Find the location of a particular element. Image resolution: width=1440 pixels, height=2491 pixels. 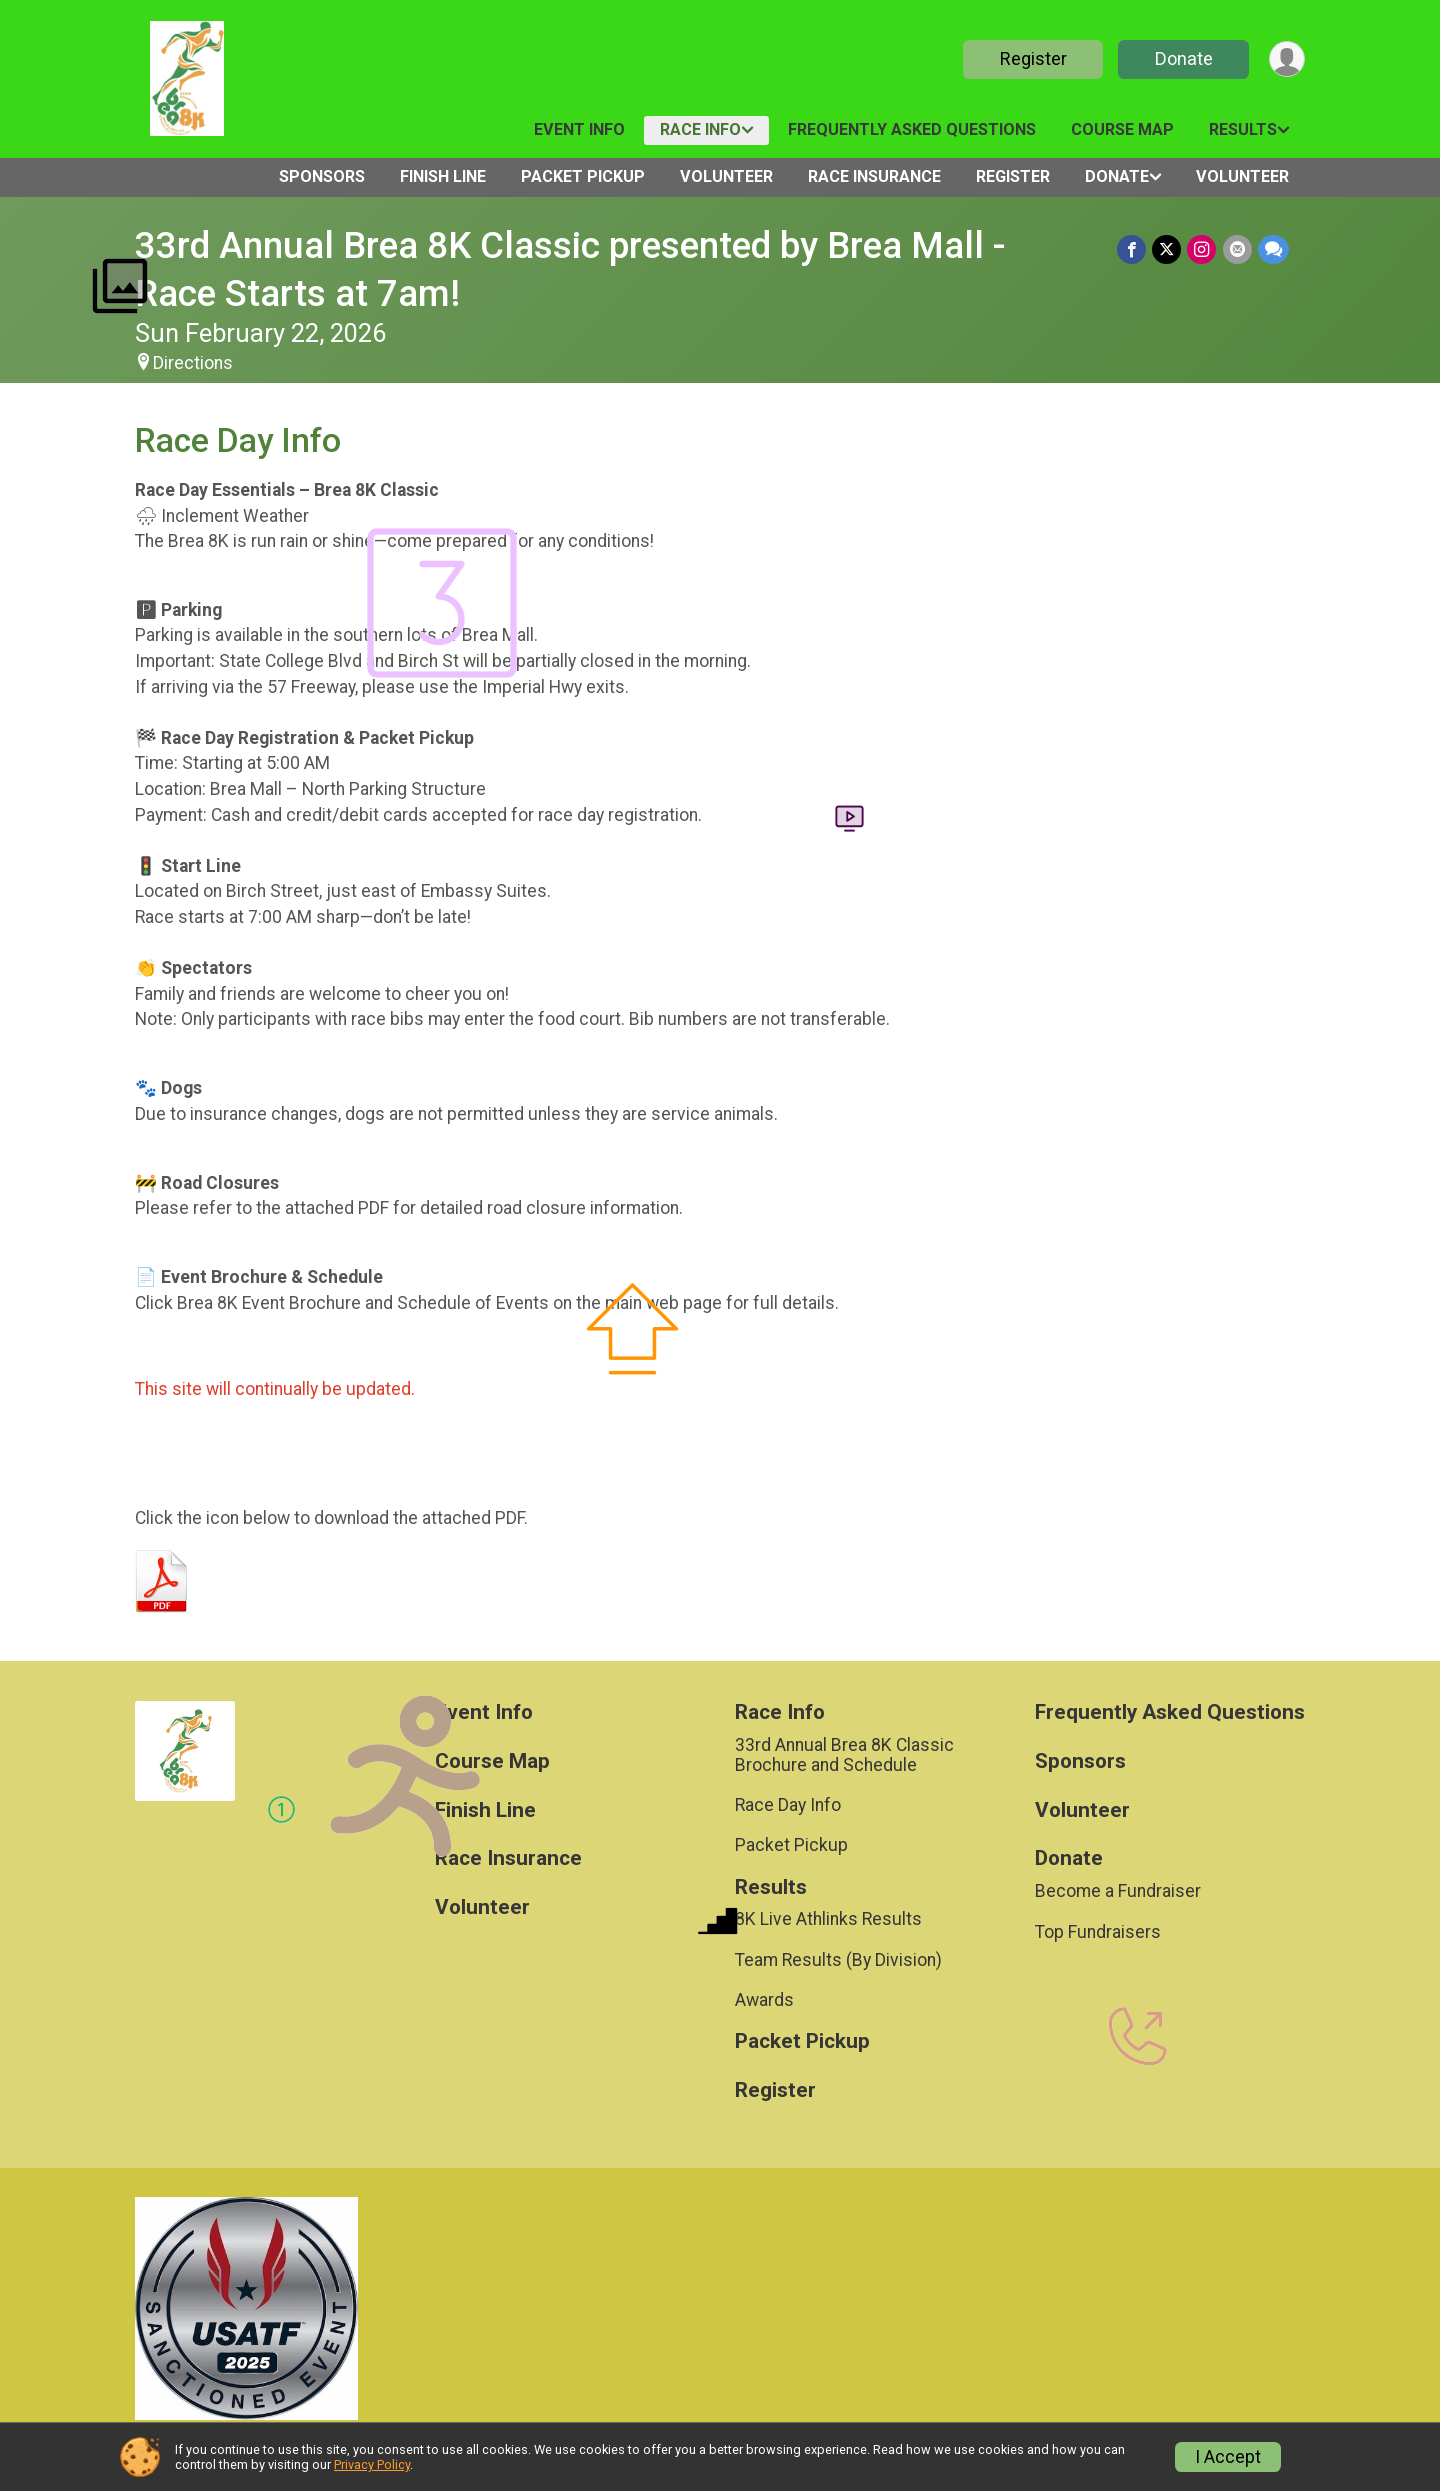

apply filters to images or photos is located at coordinates (120, 286).